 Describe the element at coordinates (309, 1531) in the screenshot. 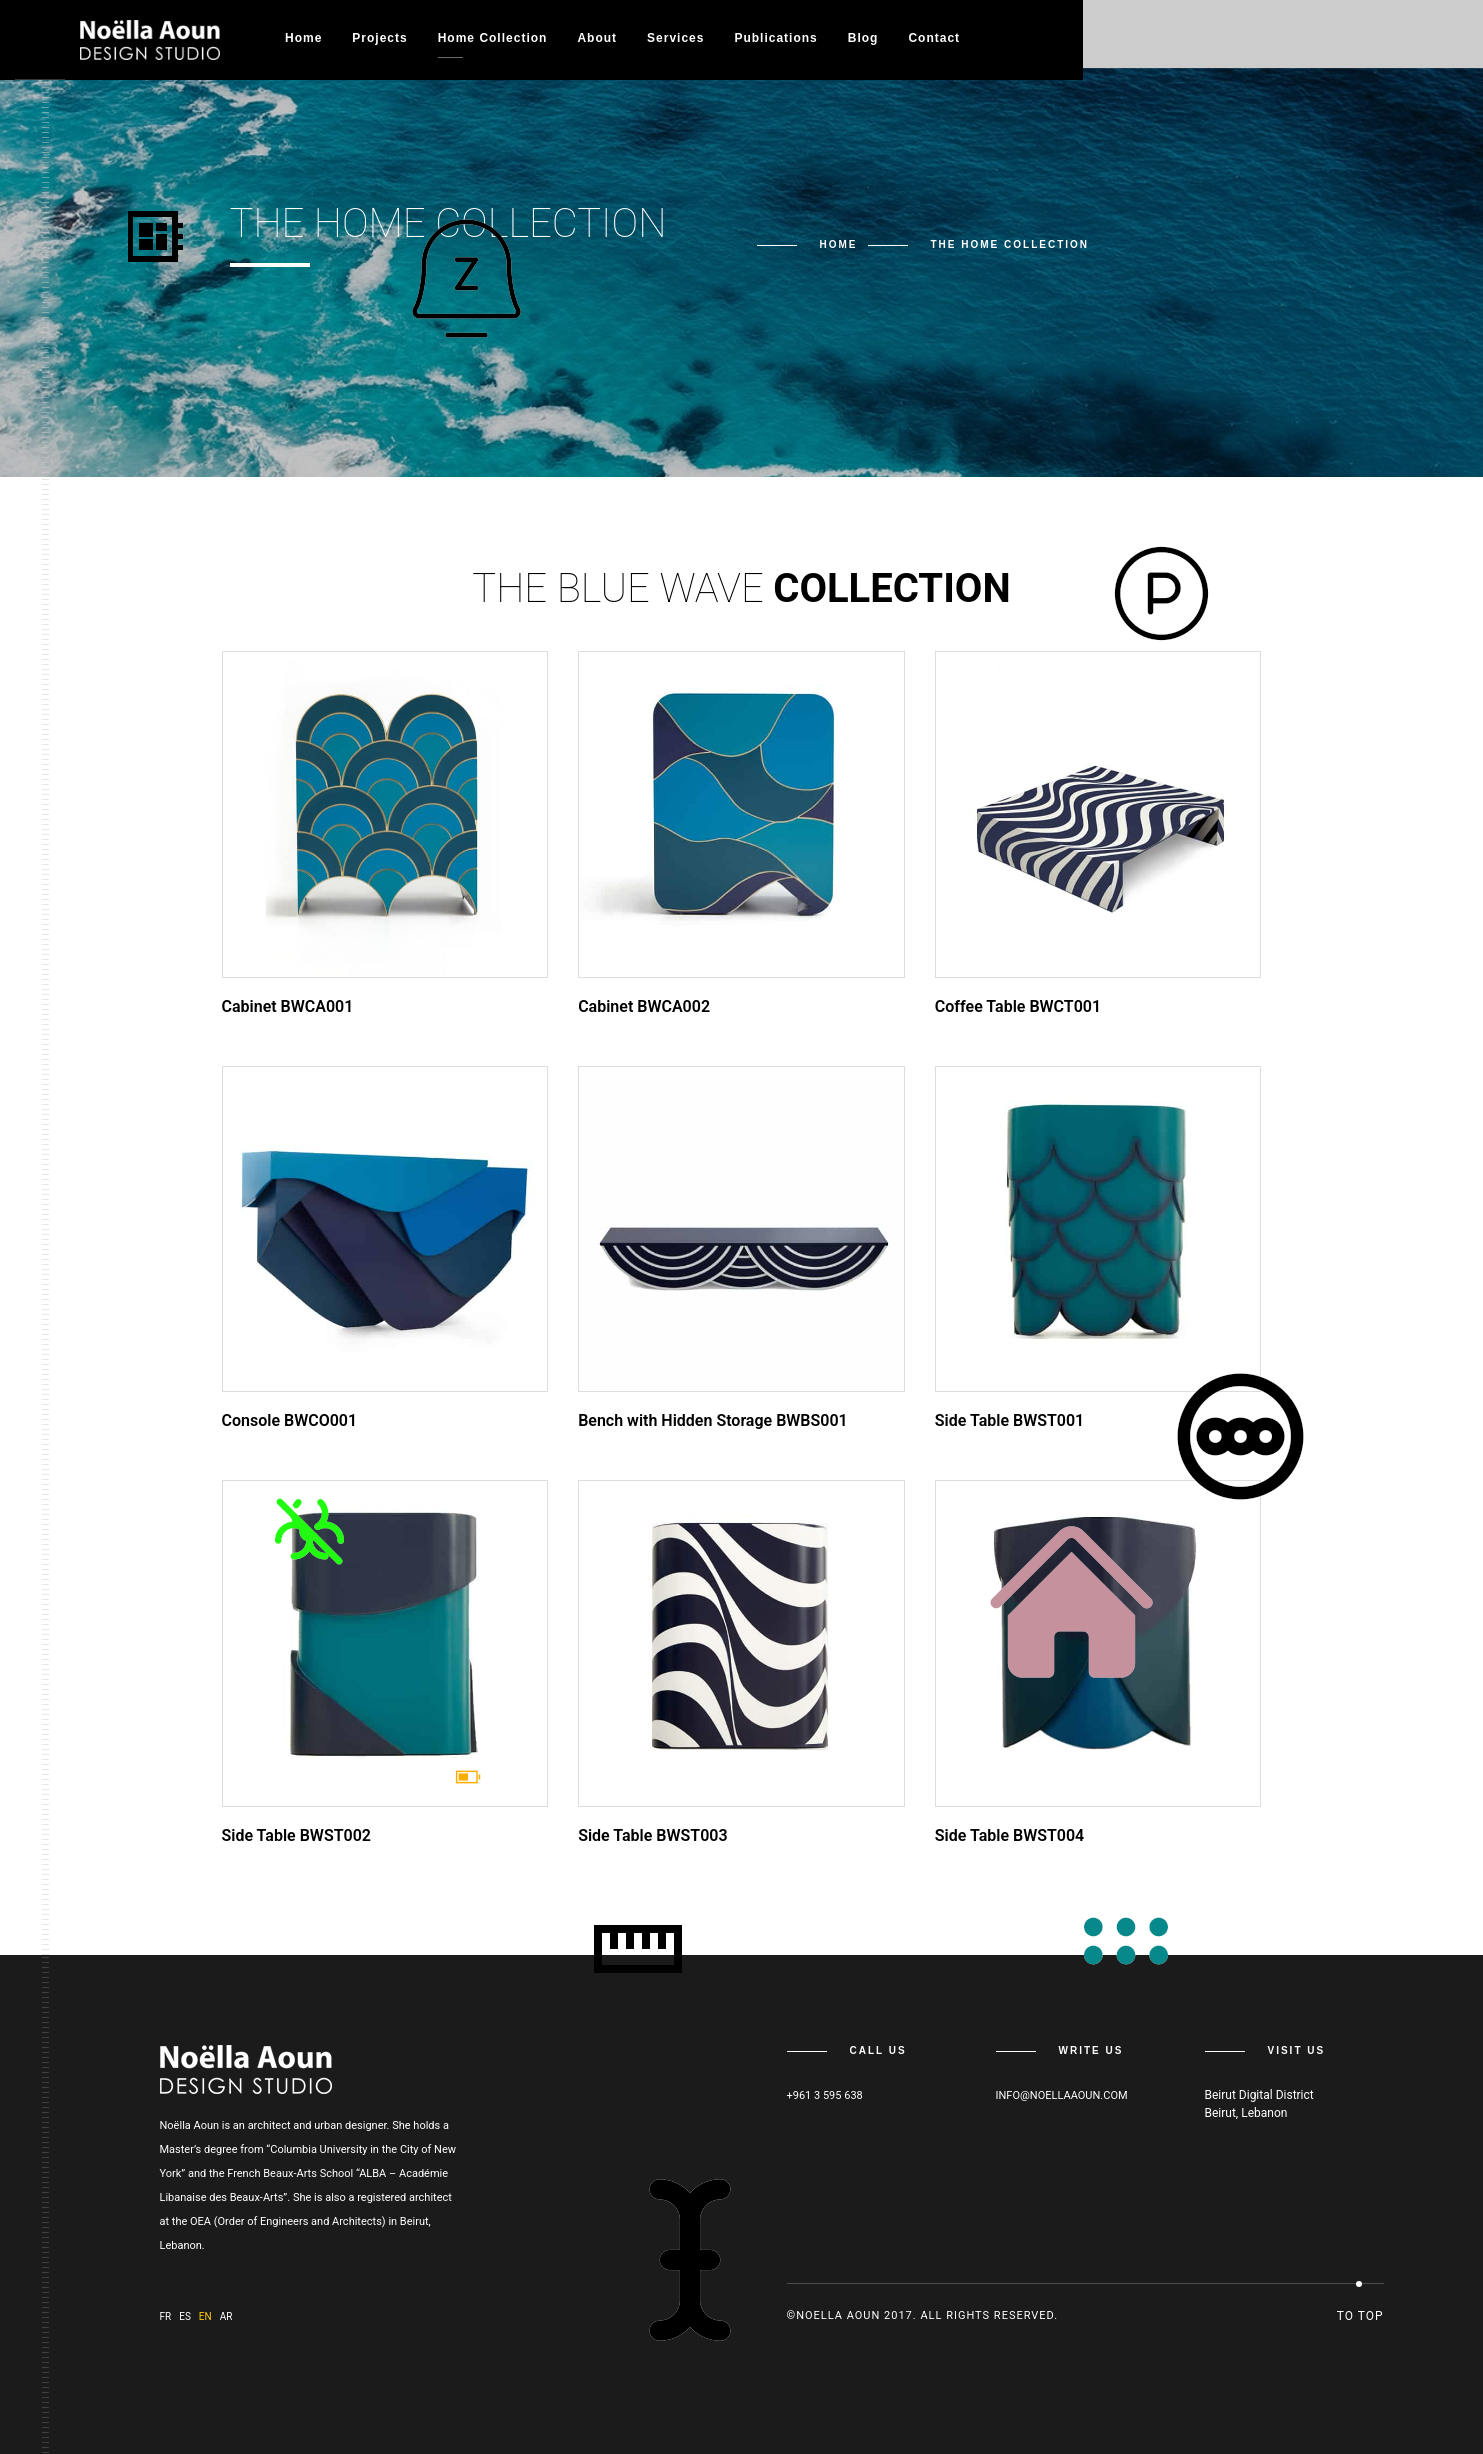

I see `indicates biohazard warning is disabled` at that location.